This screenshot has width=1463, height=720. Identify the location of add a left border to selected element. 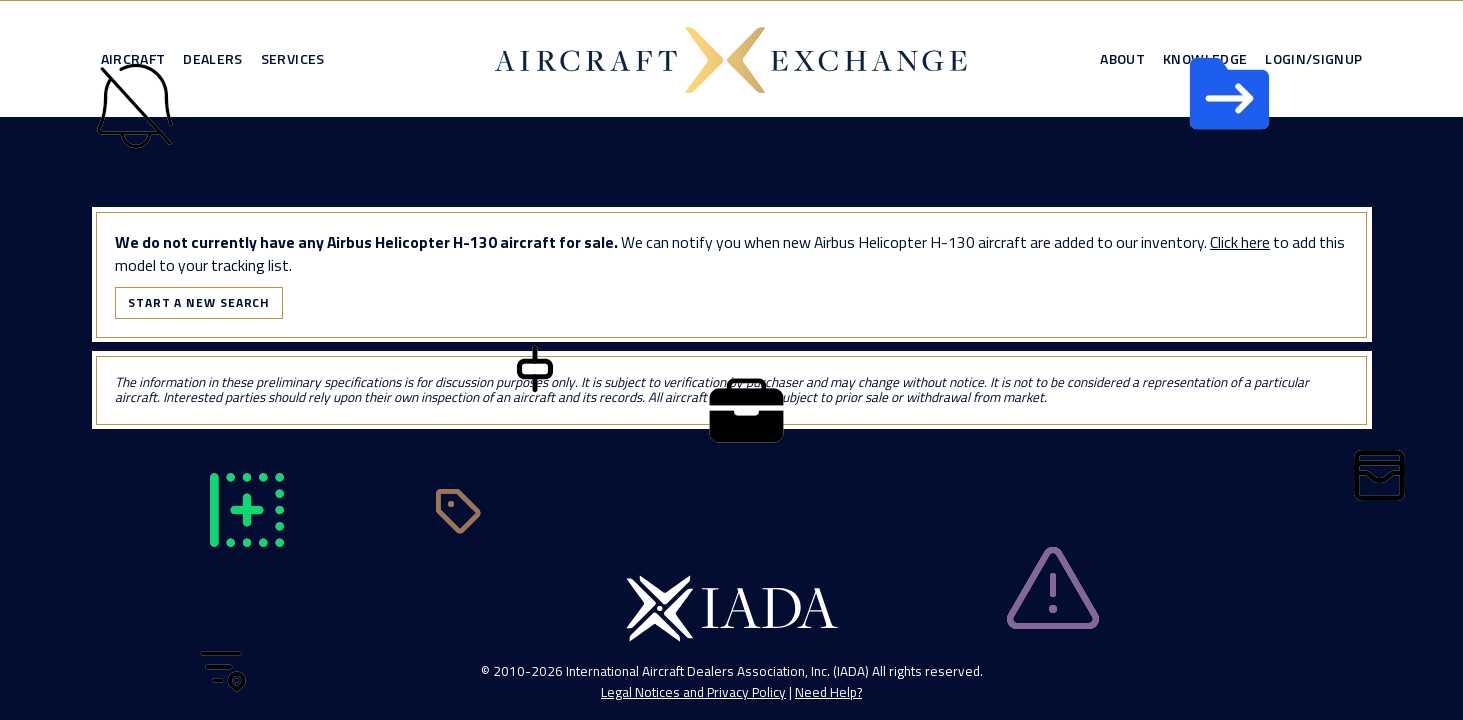
(247, 510).